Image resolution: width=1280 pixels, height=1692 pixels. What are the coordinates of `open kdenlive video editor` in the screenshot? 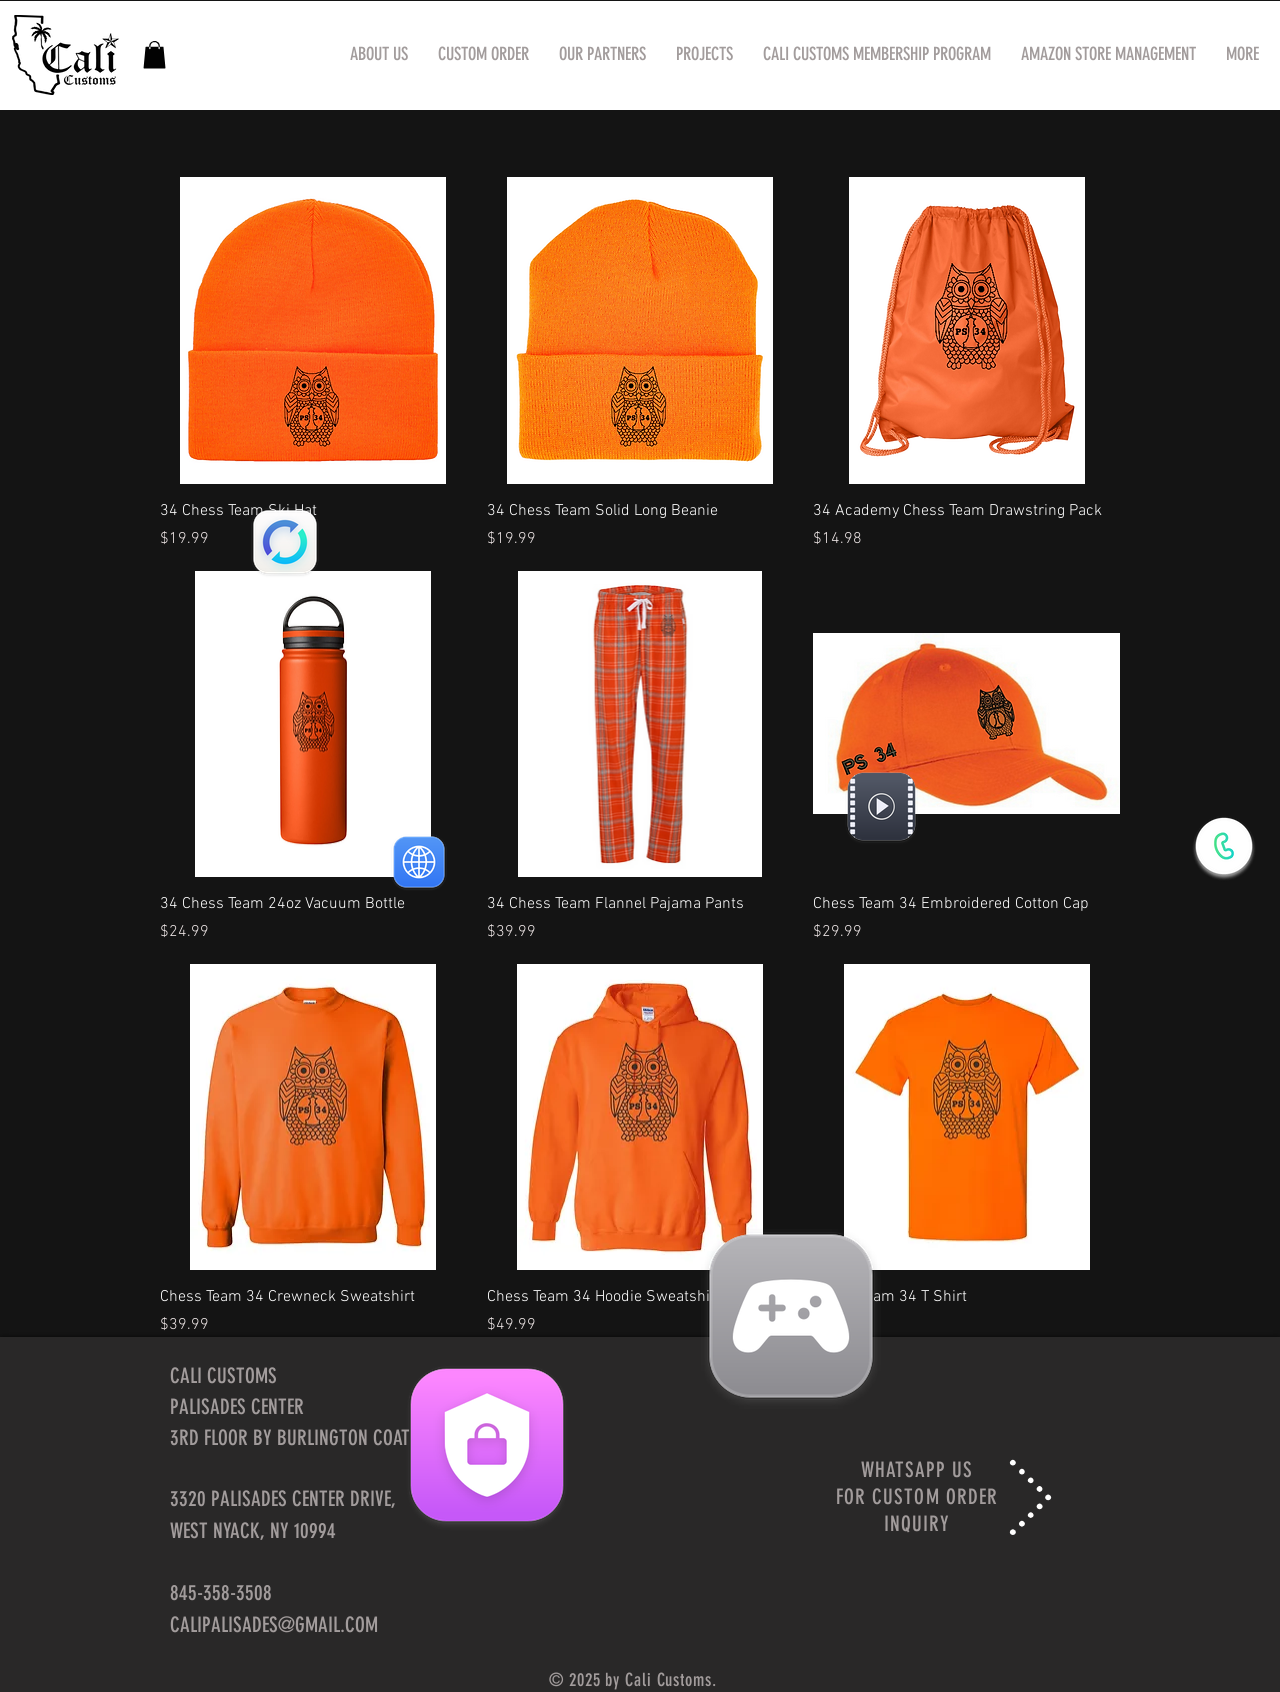 It's located at (881, 806).